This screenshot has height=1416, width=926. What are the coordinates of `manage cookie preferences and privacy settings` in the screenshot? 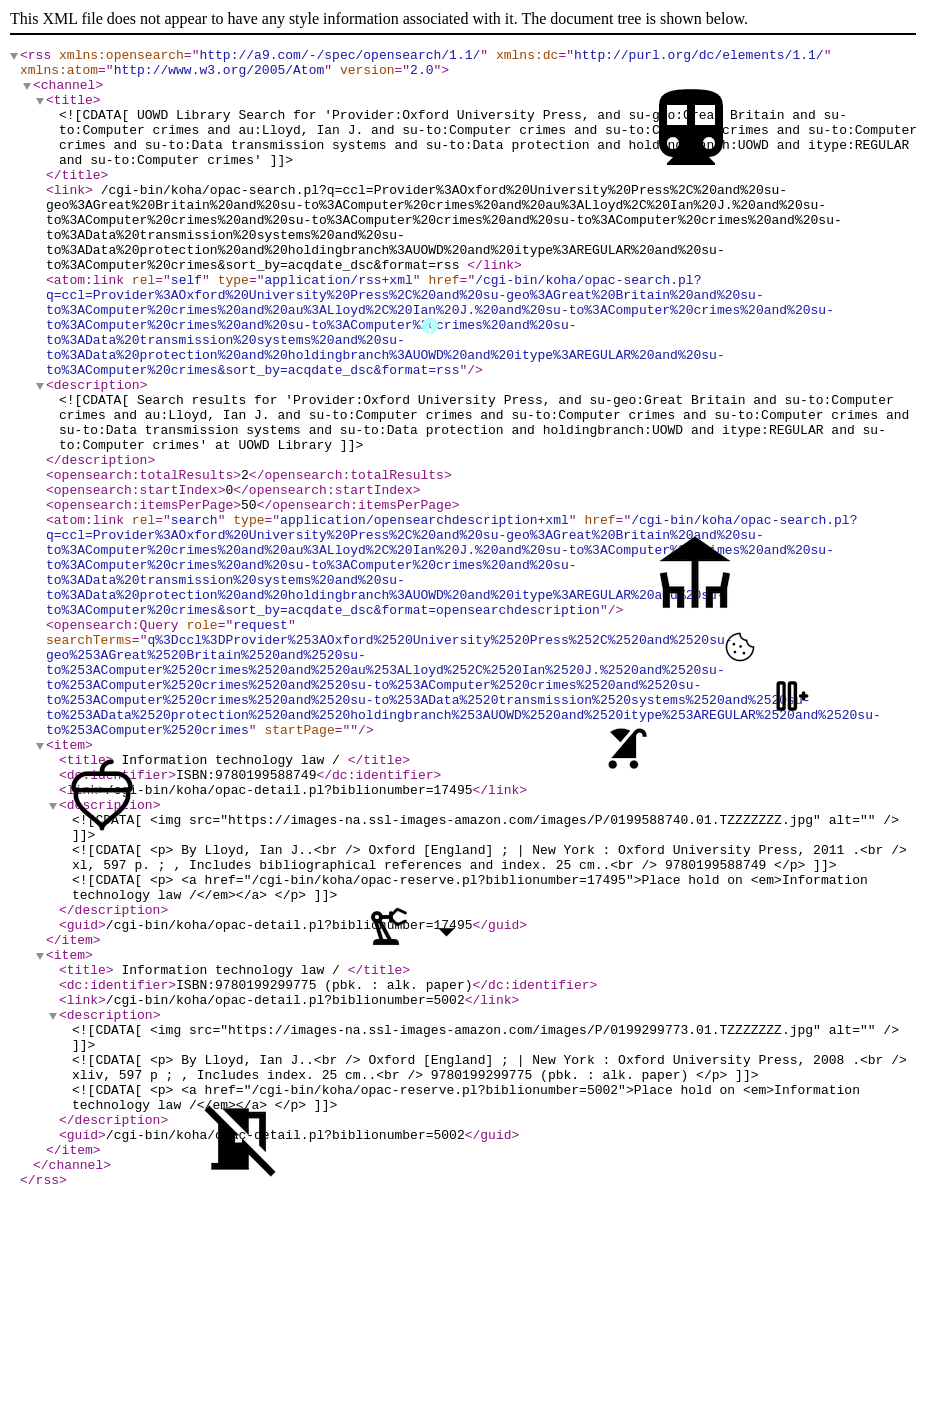 It's located at (740, 647).